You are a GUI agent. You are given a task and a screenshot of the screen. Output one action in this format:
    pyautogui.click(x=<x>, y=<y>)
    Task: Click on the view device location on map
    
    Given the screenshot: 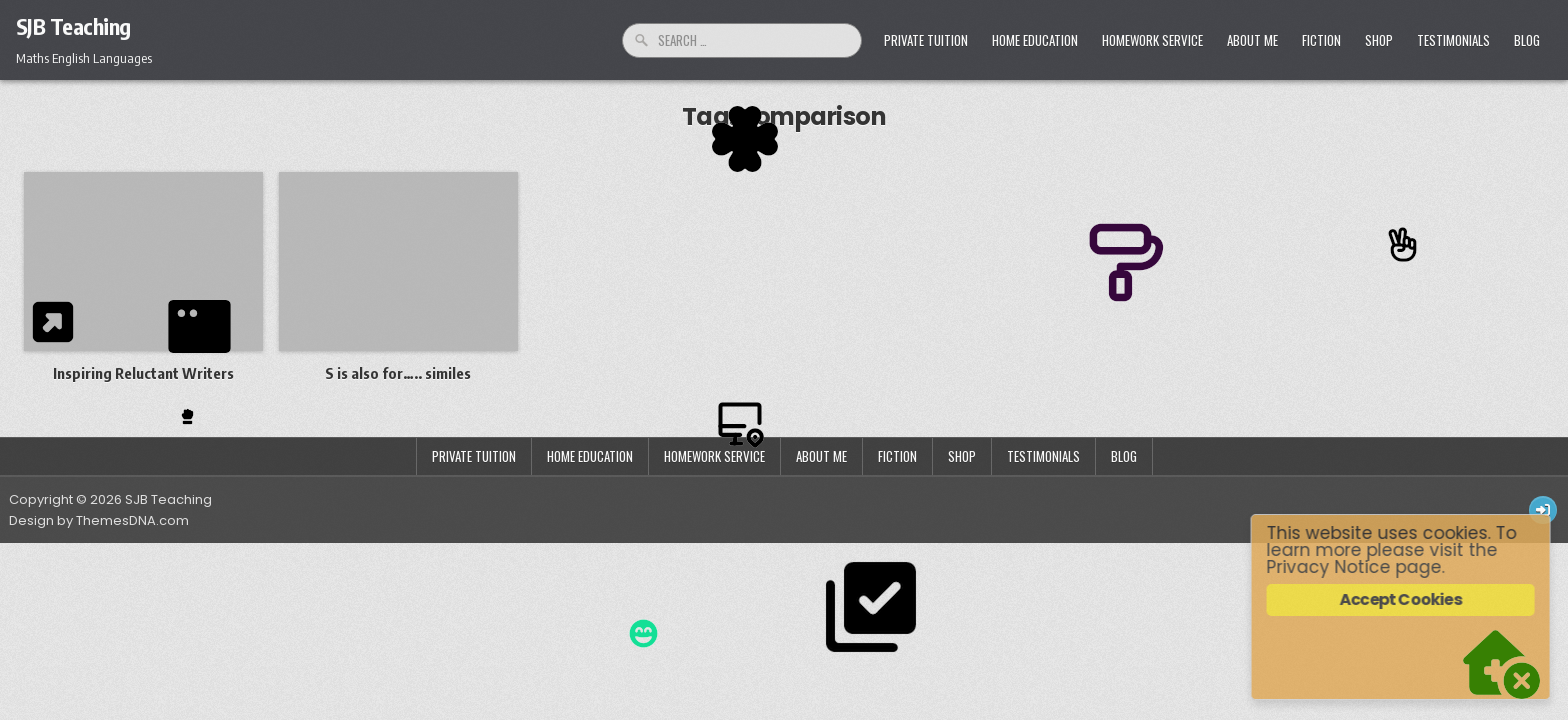 What is the action you would take?
    pyautogui.click(x=740, y=424)
    